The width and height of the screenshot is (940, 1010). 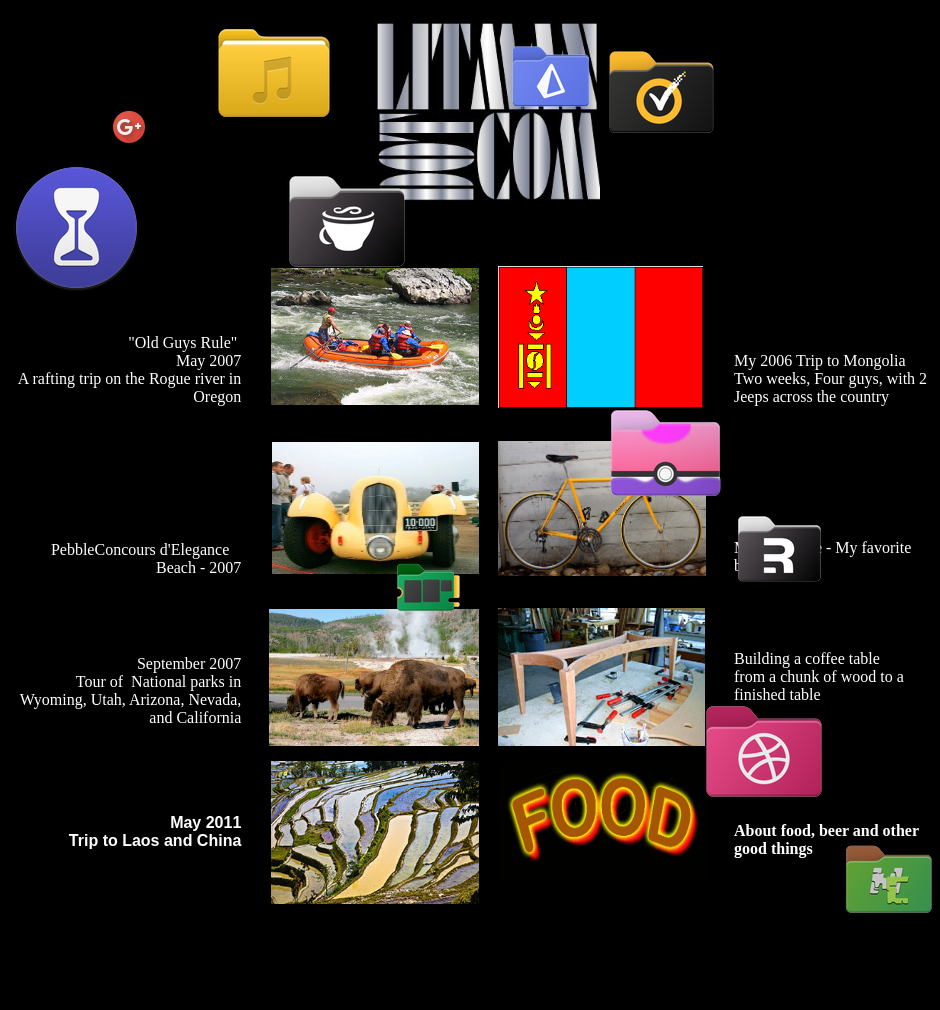 I want to click on open folder containing Prisma project files, so click(x=550, y=78).